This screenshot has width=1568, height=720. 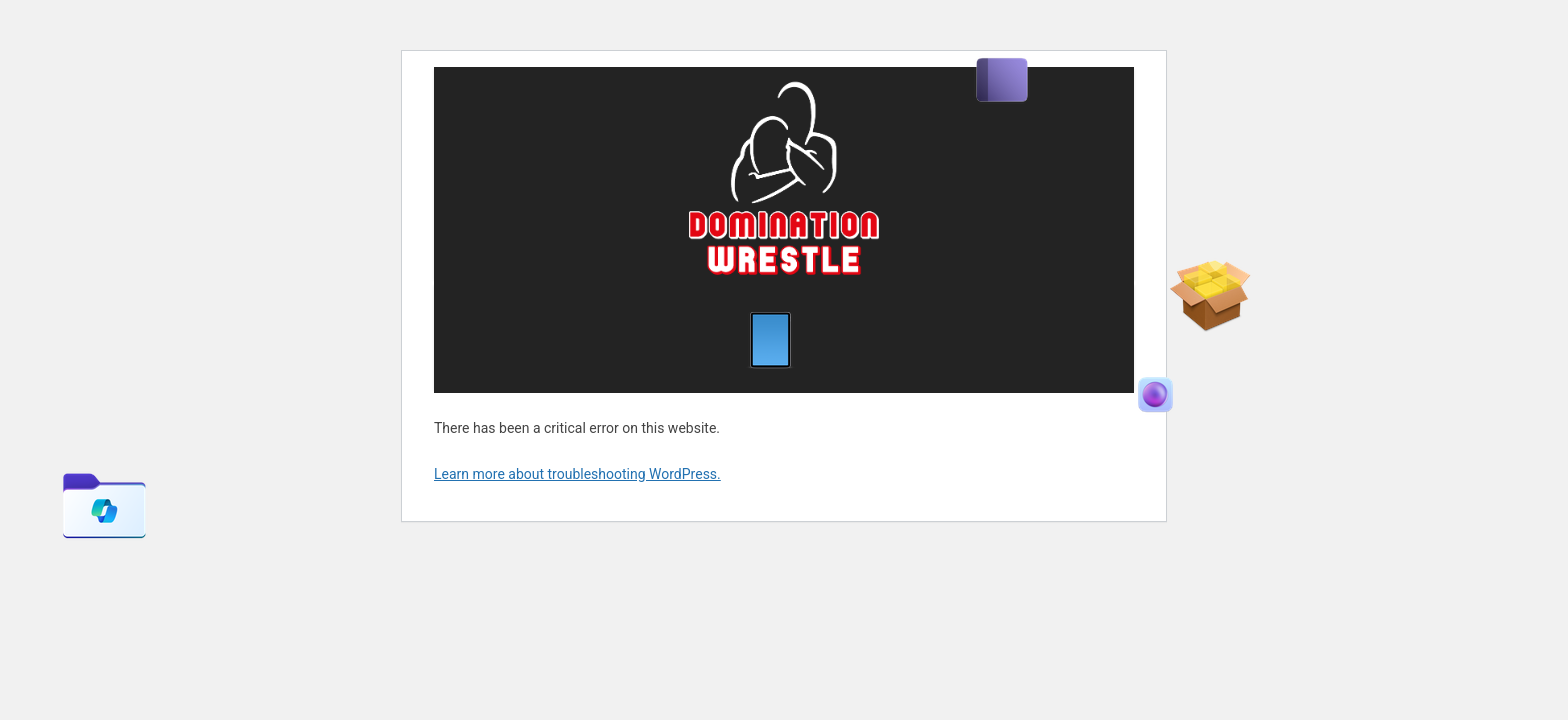 What do you see at coordinates (1155, 394) in the screenshot?
I see `open OrbStack container management app` at bounding box center [1155, 394].